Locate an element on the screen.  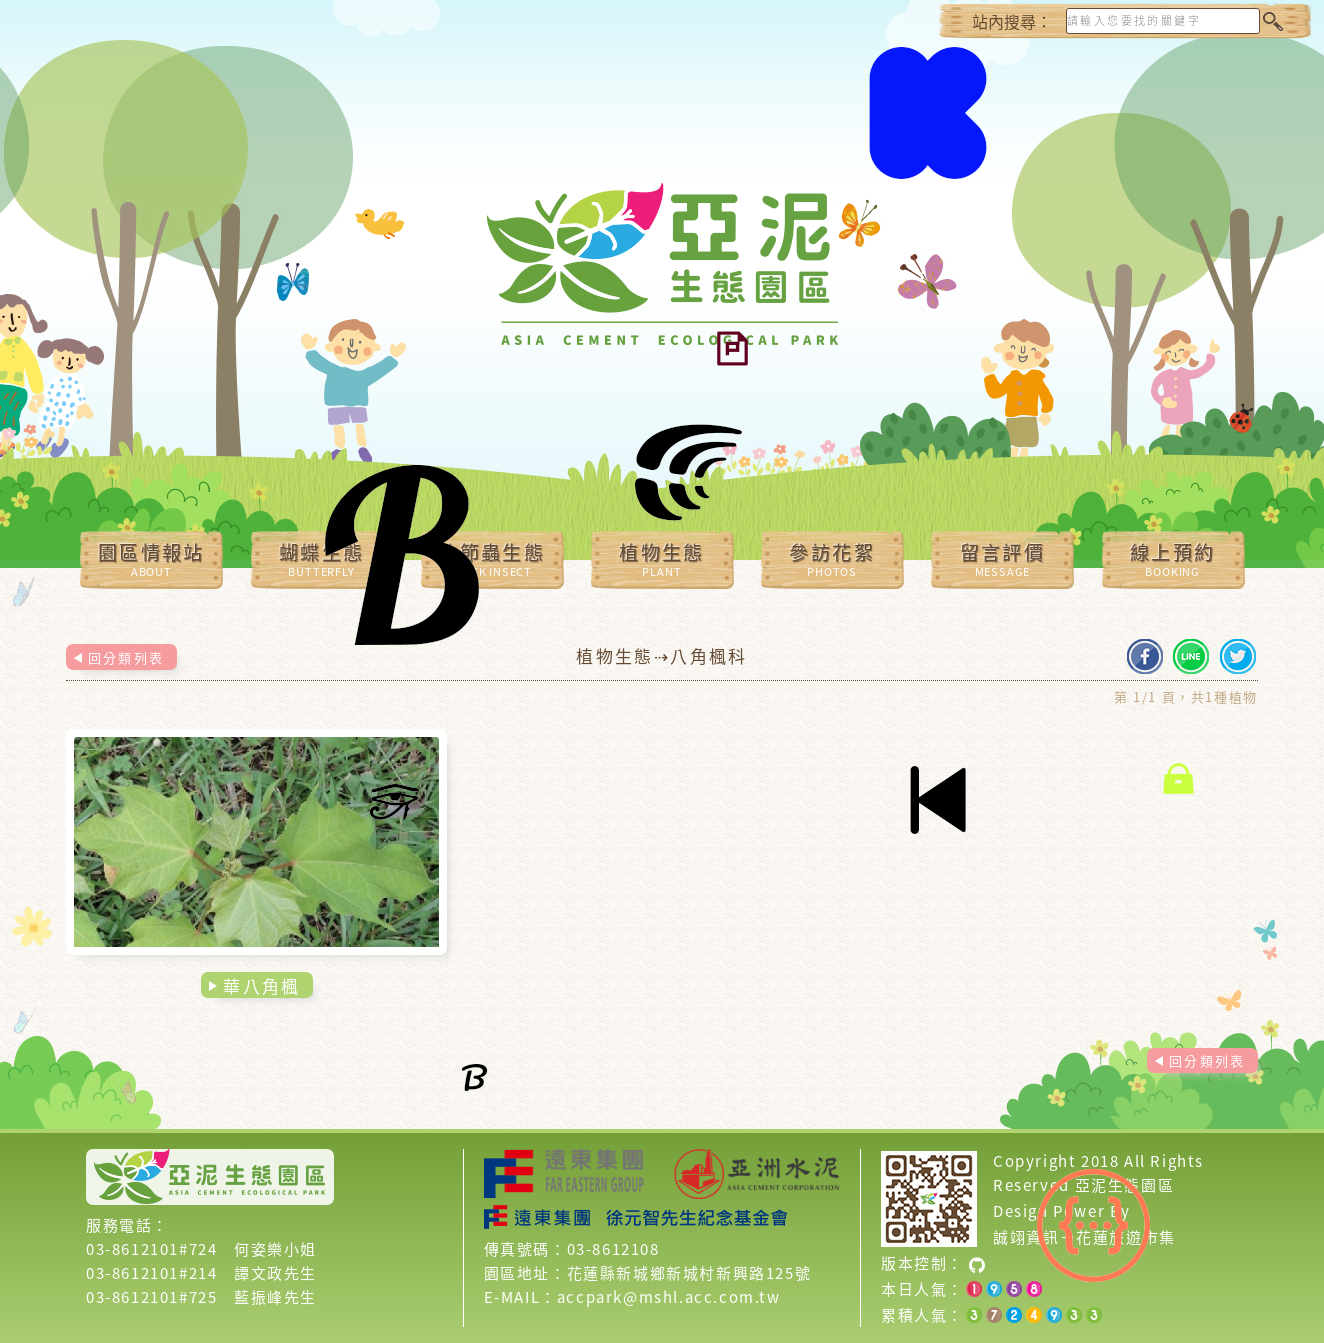
Swagger API documentation tool logo is located at coordinates (1093, 1225).